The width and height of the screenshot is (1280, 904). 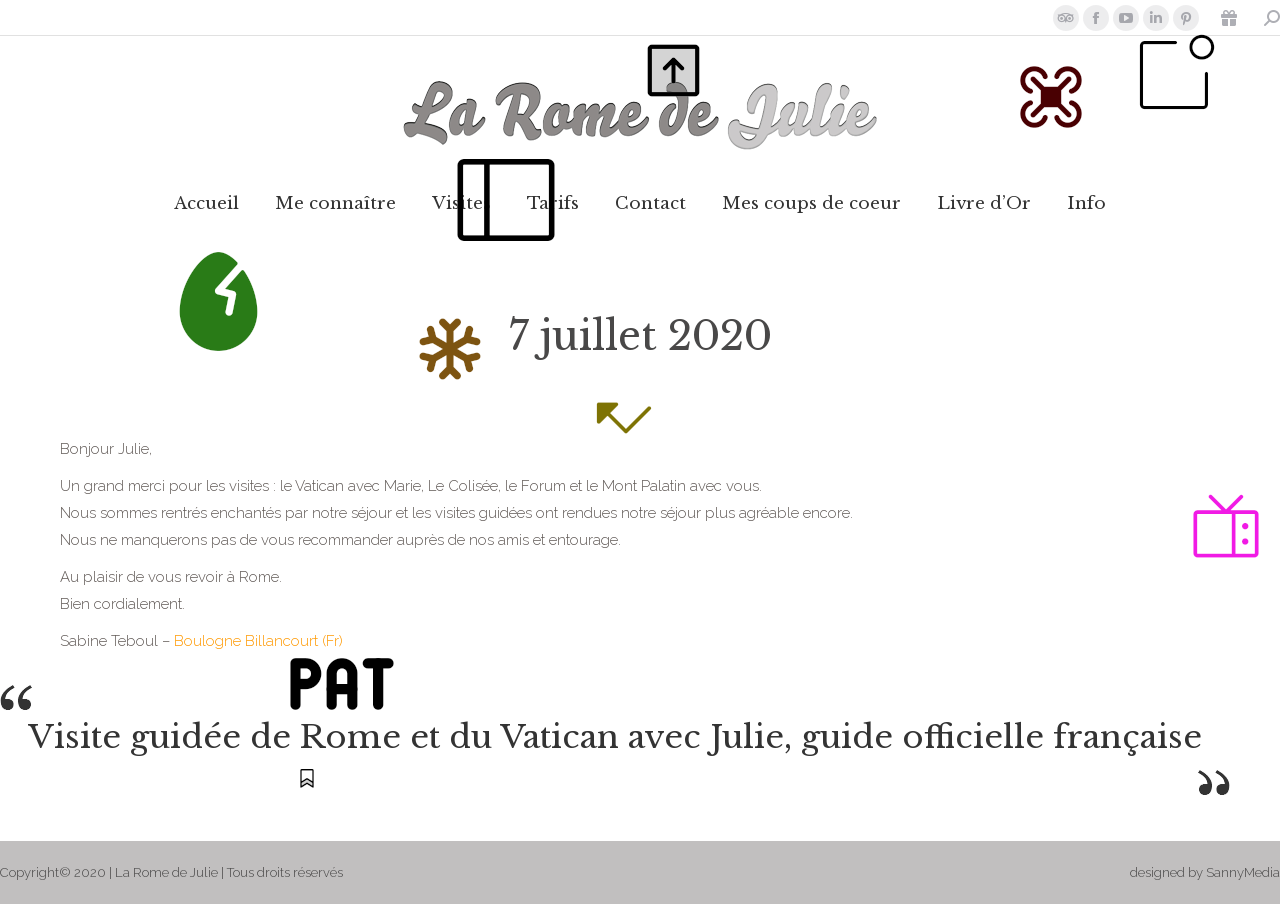 I want to click on indicates a cracked or broken item, so click(x=218, y=301).